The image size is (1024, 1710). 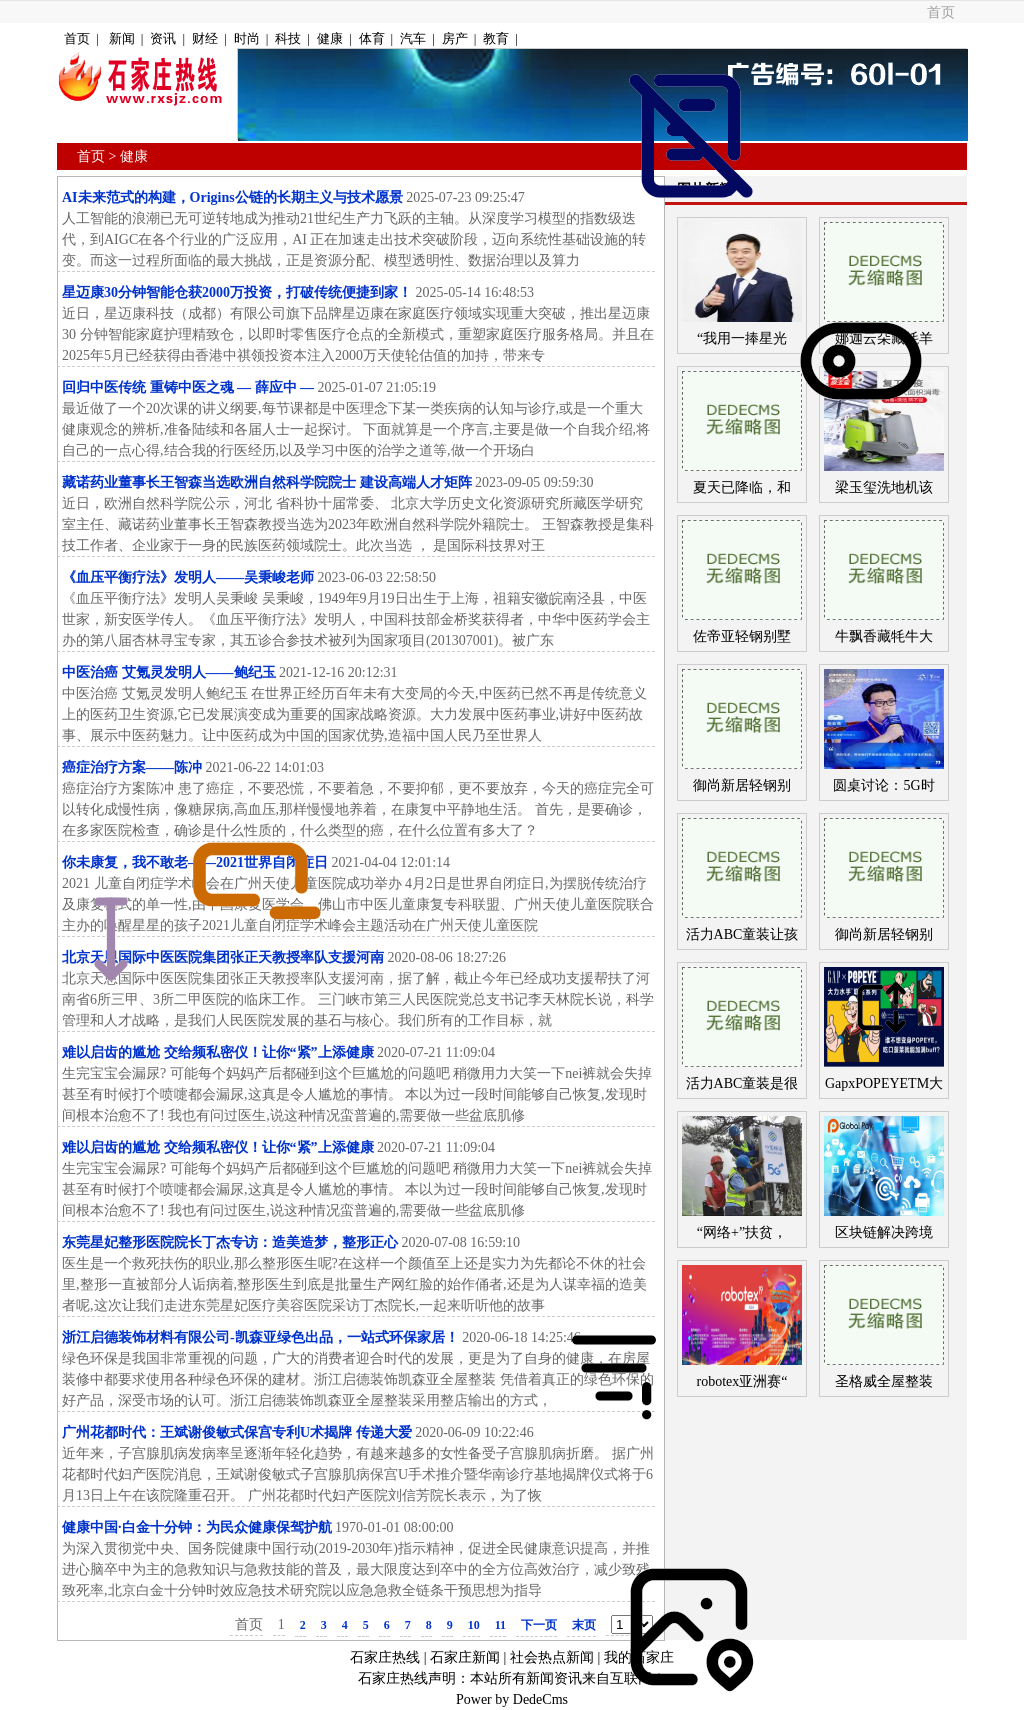 I want to click on filter settings require attention, so click(x=614, y=1368).